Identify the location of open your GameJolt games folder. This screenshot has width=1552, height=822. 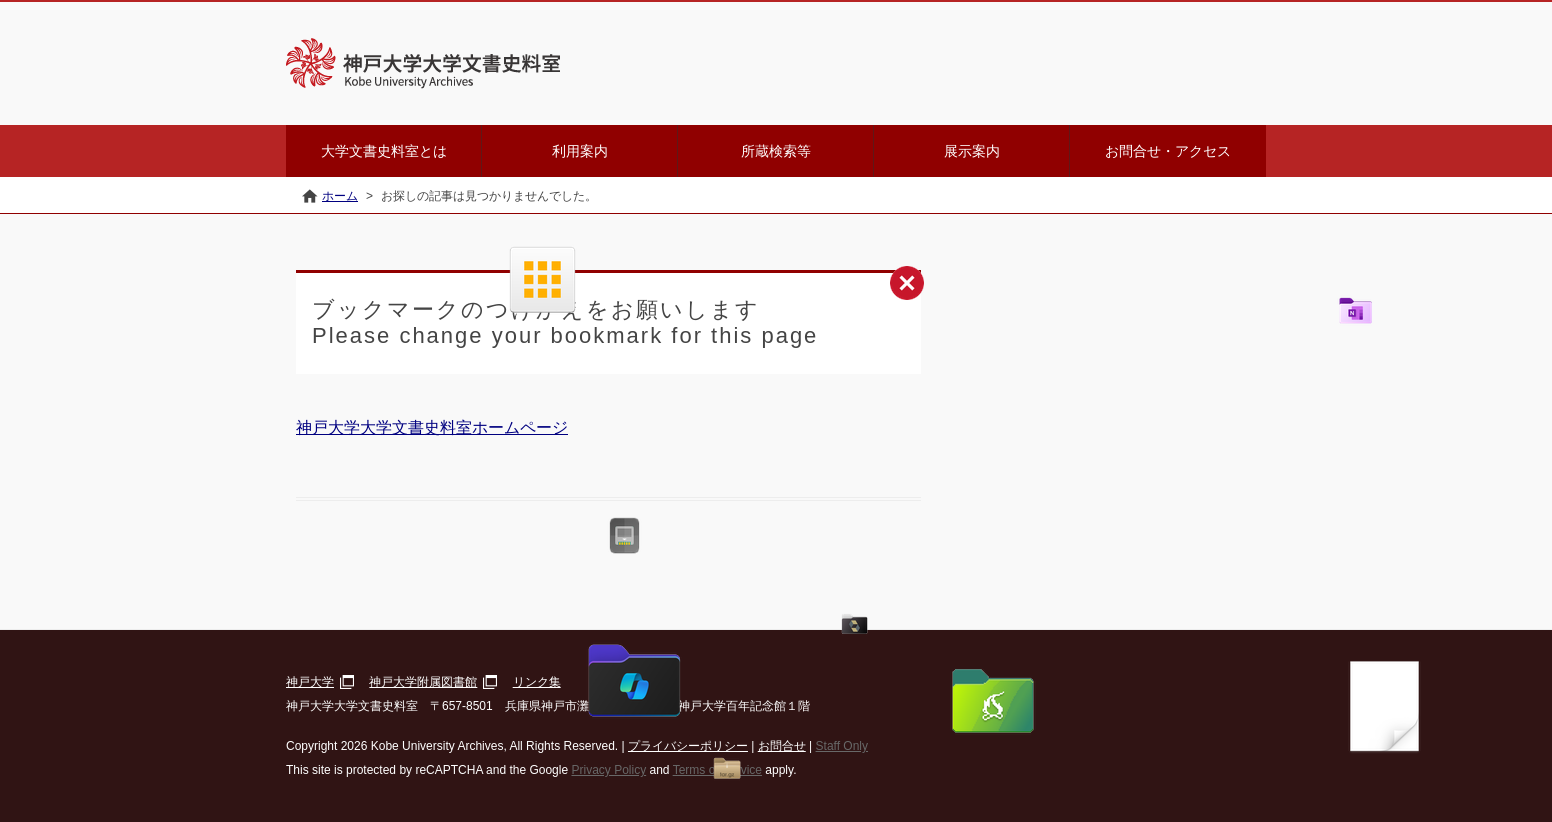
(993, 703).